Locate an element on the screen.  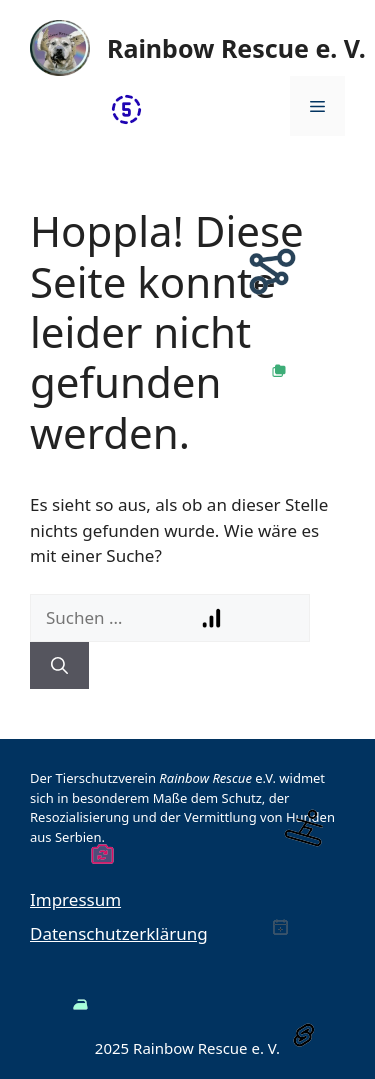
indicates medium cellular signal strength is located at coordinates (219, 613).